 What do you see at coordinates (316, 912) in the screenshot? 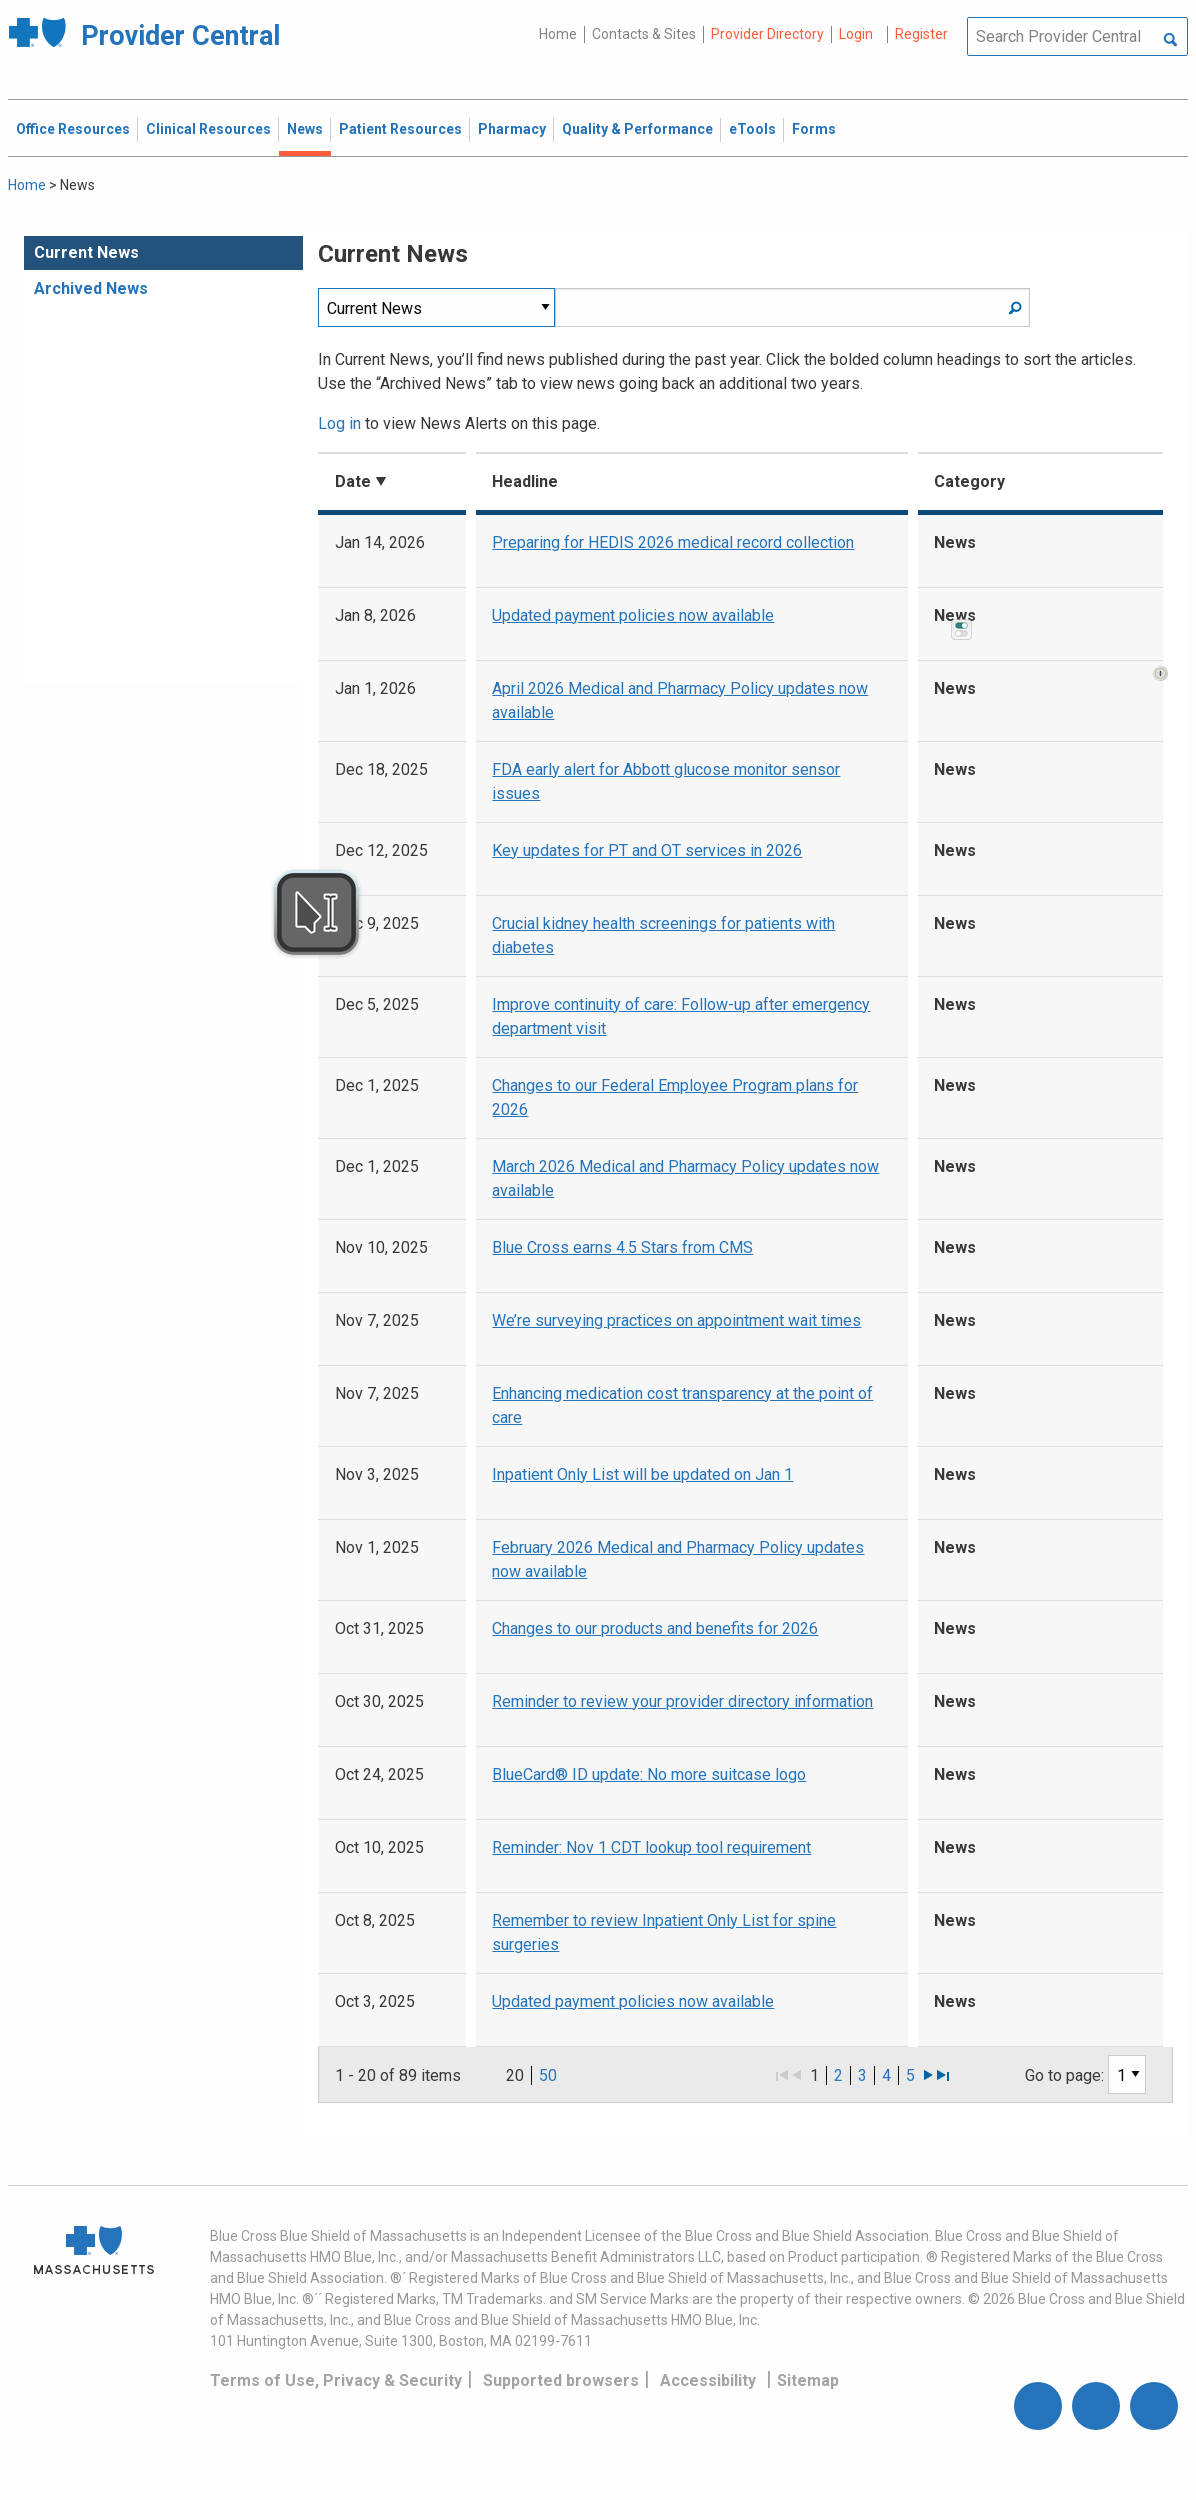
I see `open cursor and pointer preferences` at bounding box center [316, 912].